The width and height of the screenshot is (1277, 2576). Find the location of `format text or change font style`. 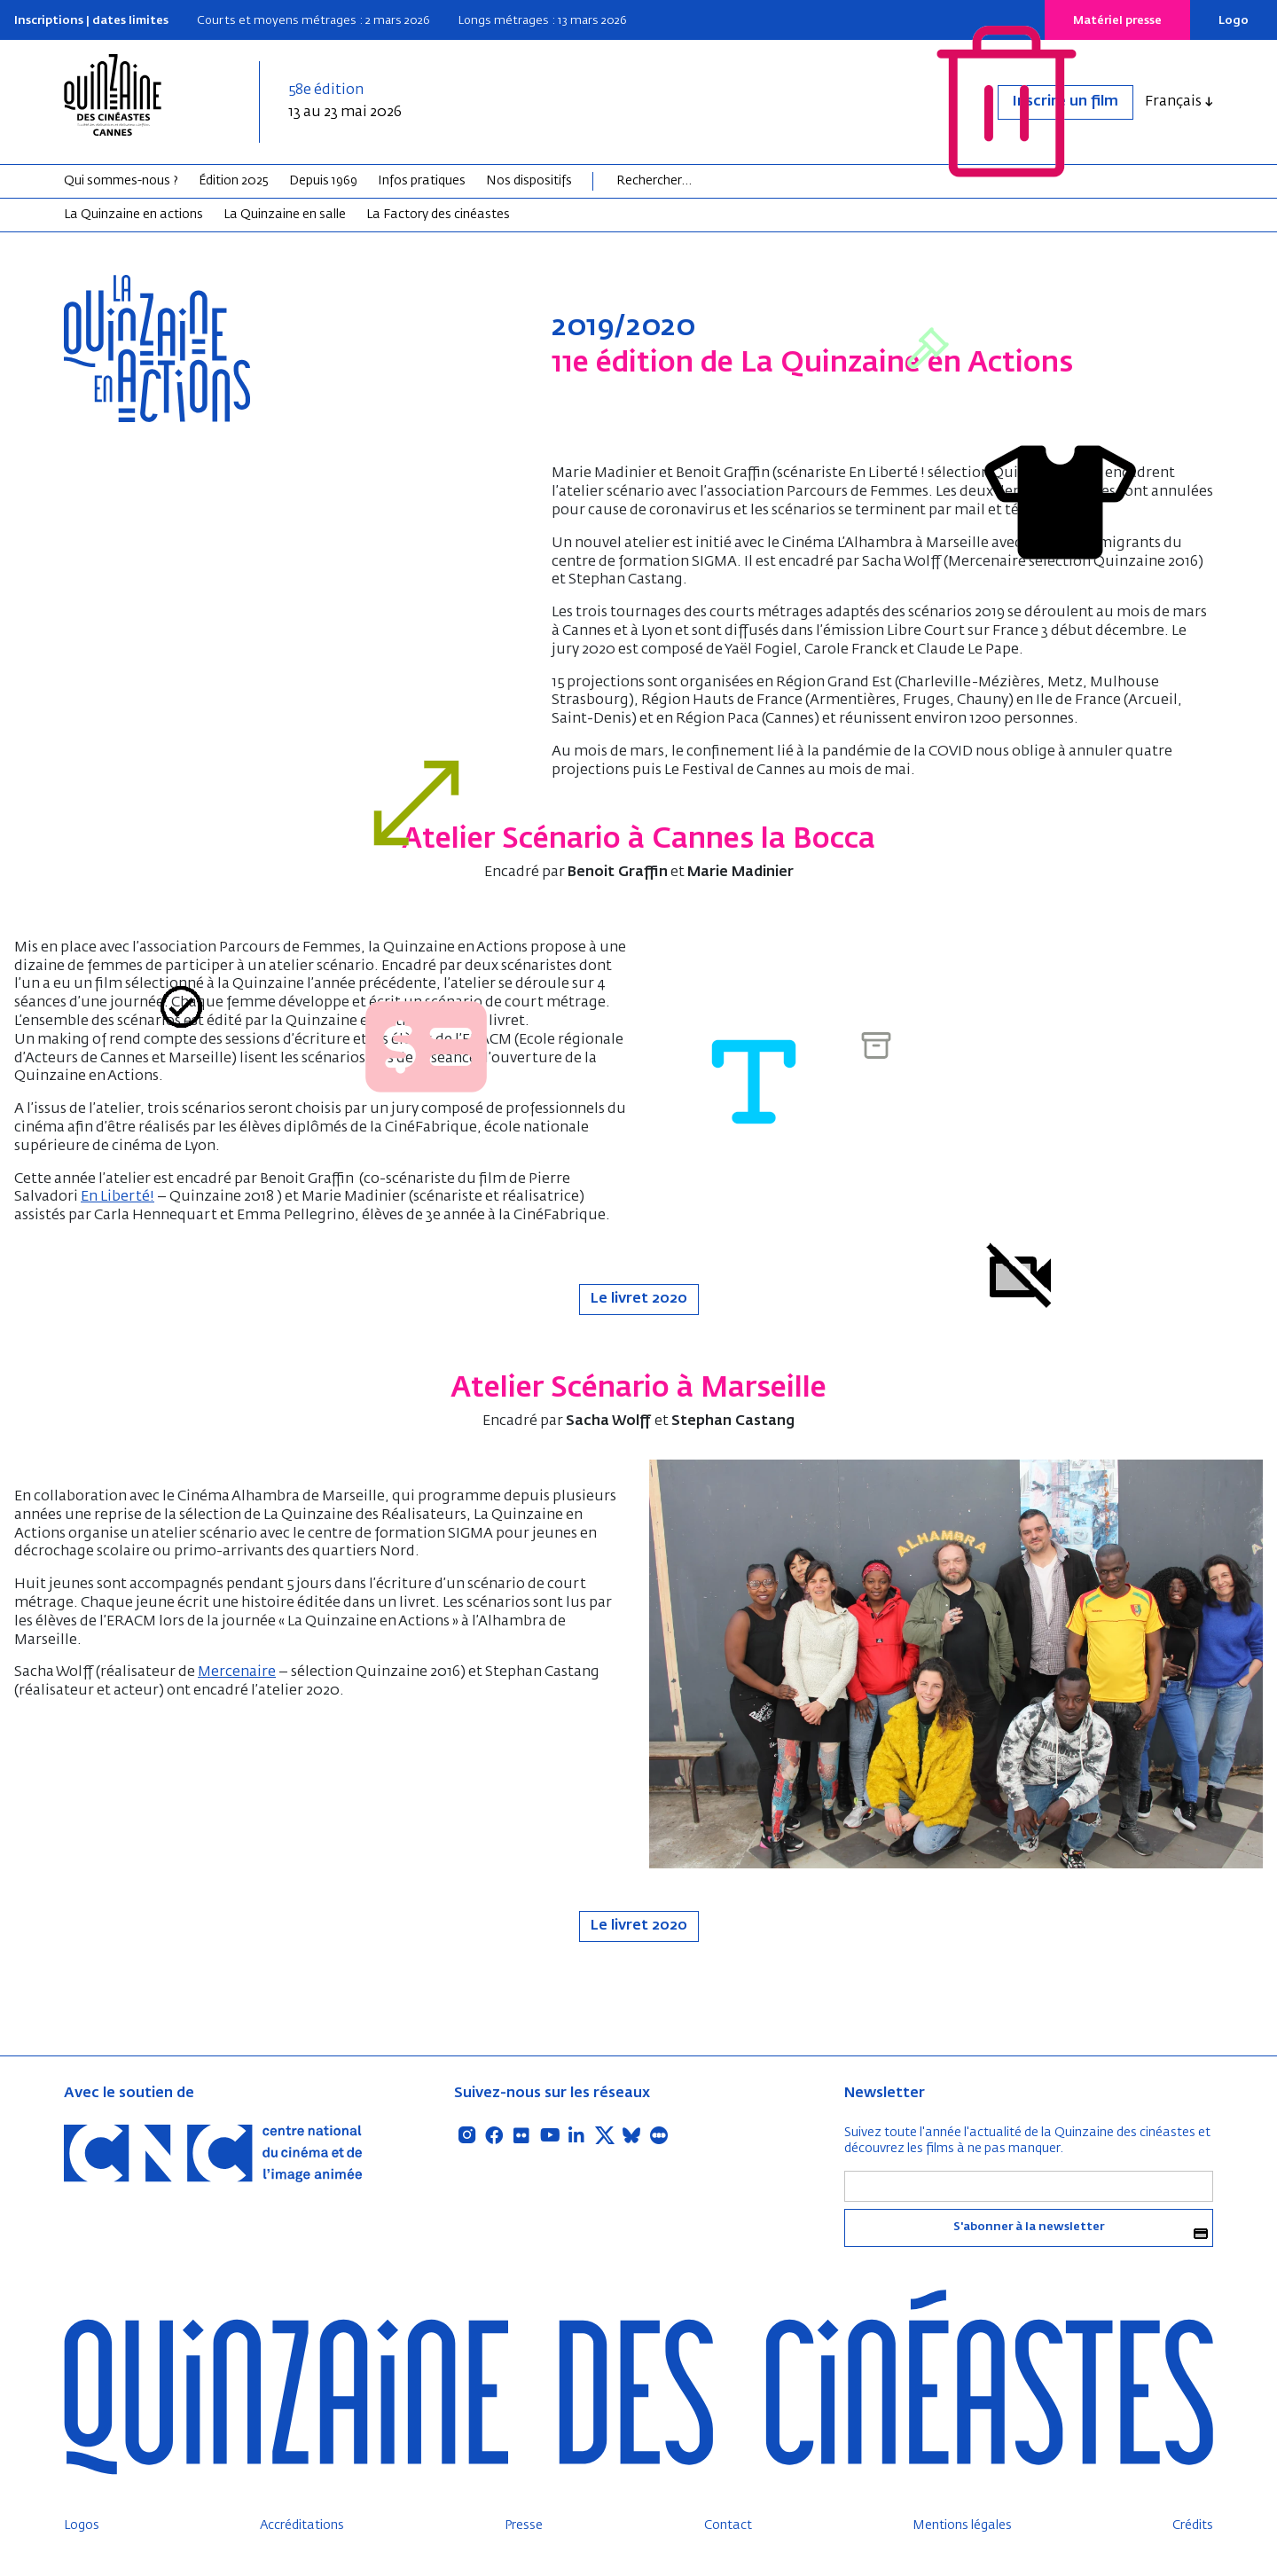

format text or change font style is located at coordinates (754, 1082).